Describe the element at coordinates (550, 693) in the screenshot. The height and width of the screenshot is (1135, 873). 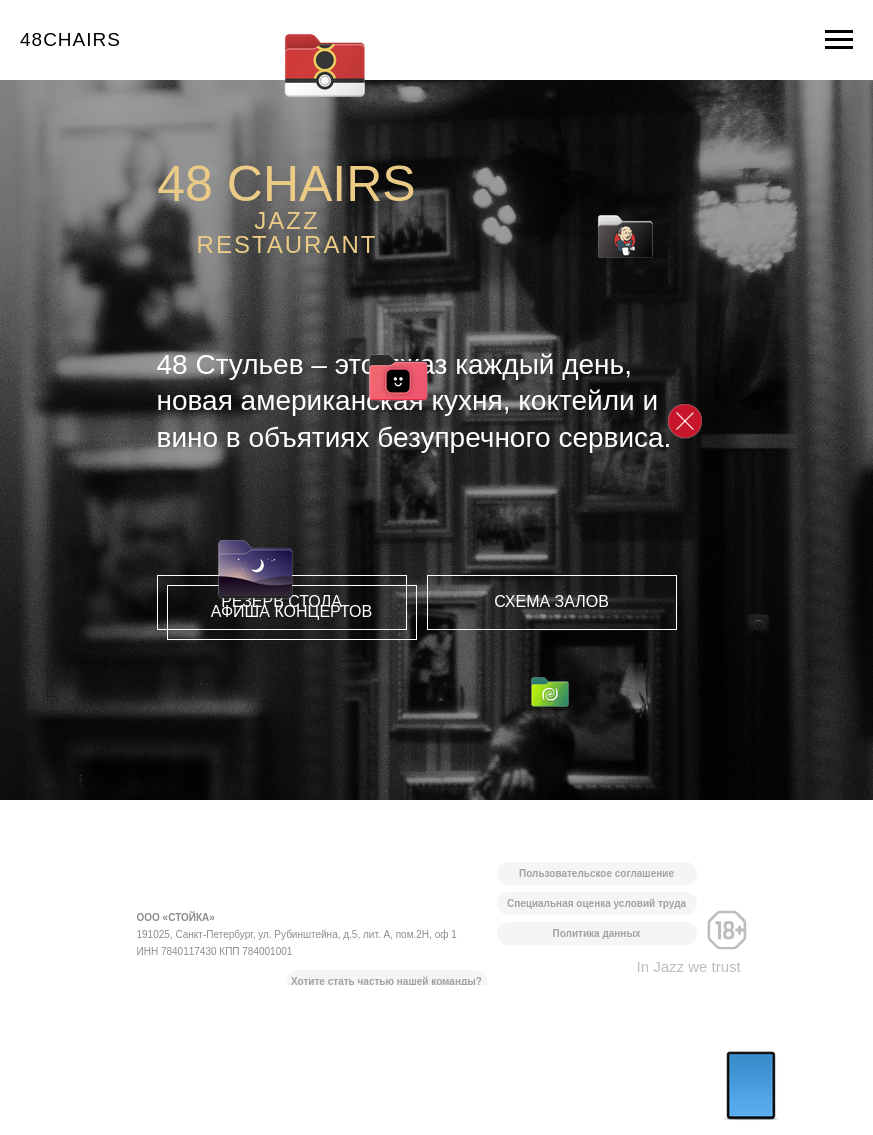
I see `open GameJolt files folder` at that location.